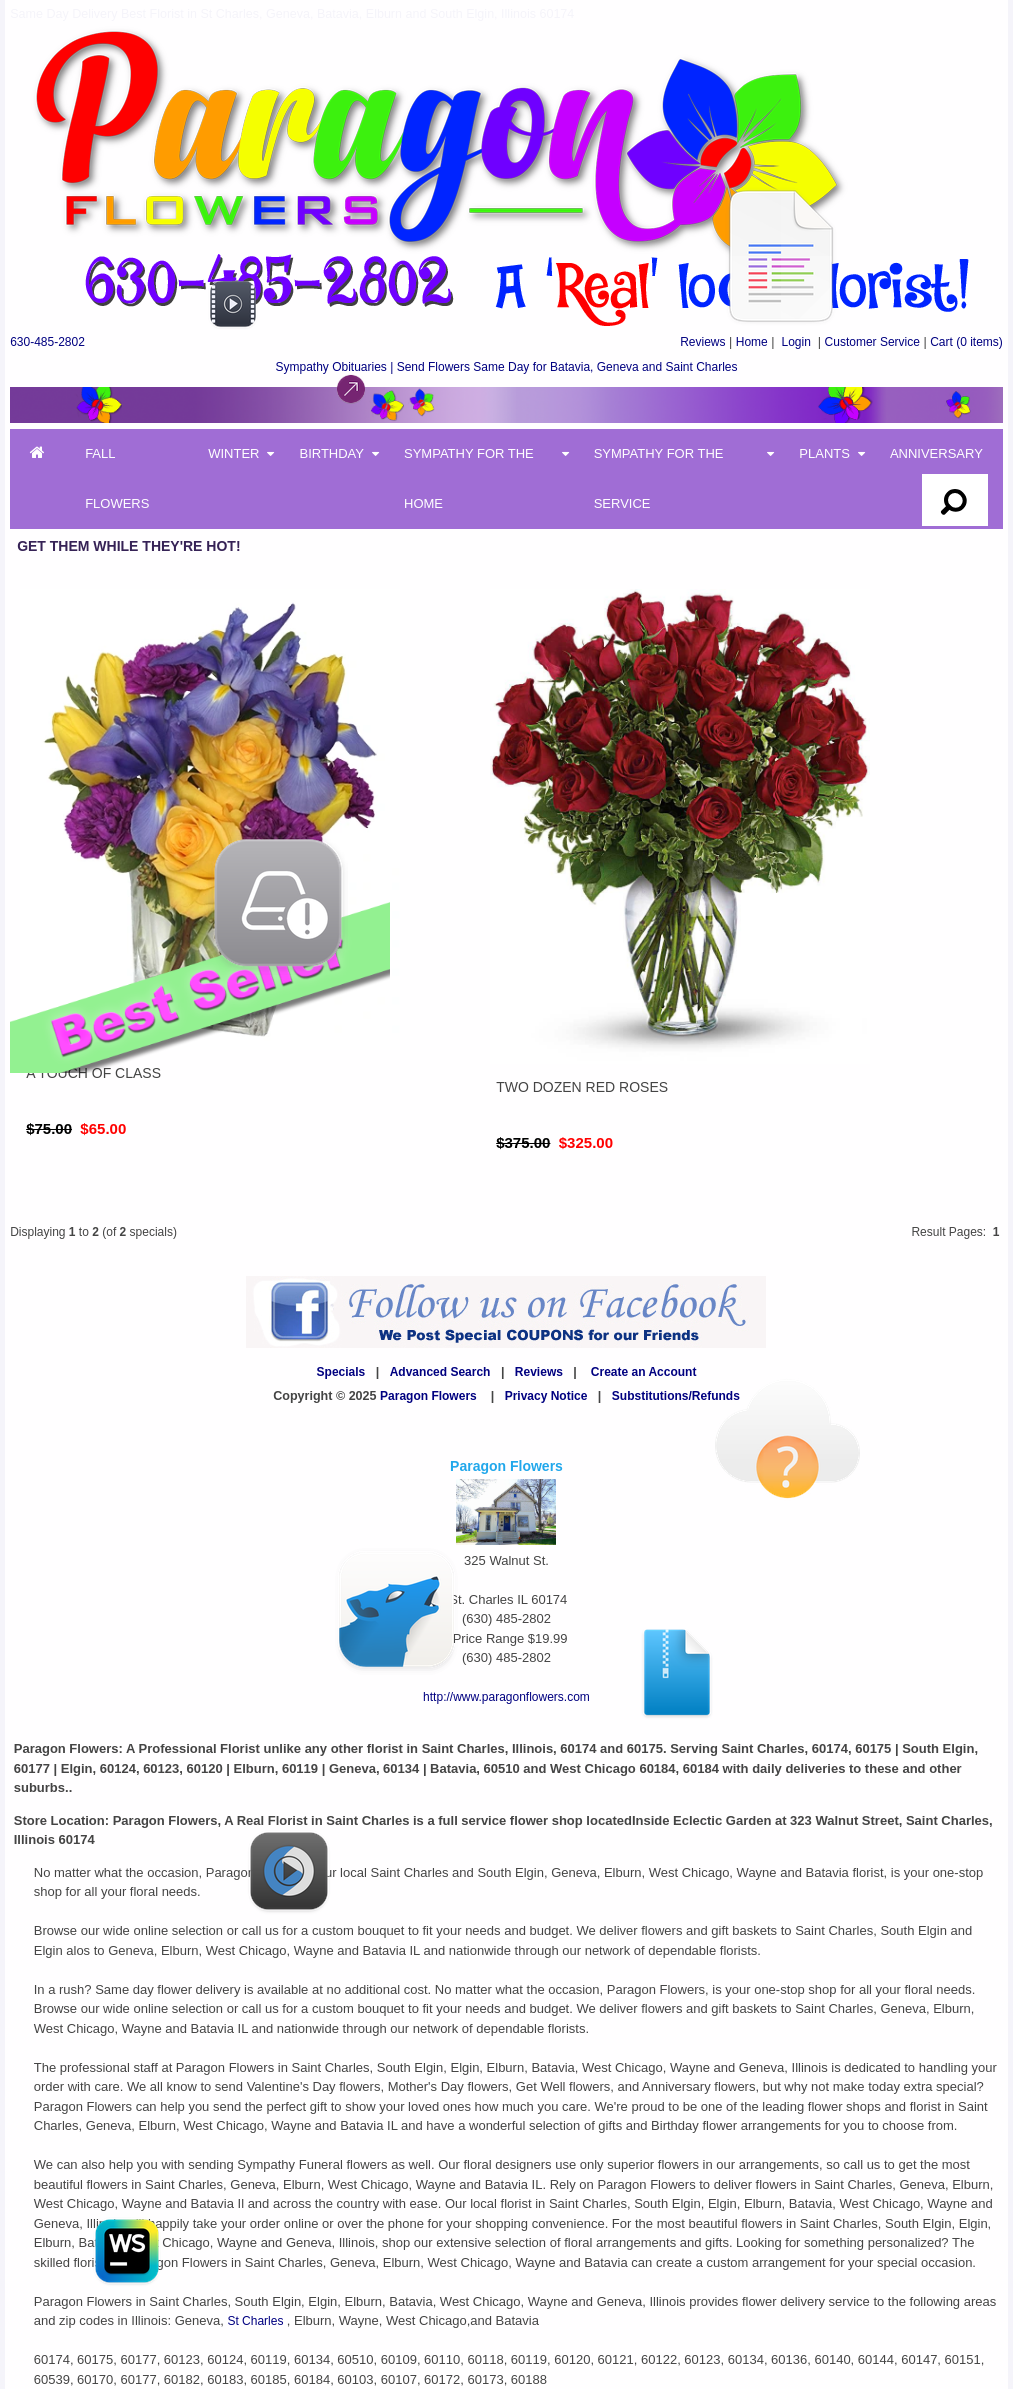  What do you see at coordinates (677, 1674) in the screenshot?
I see `an archive file in .ar format` at bounding box center [677, 1674].